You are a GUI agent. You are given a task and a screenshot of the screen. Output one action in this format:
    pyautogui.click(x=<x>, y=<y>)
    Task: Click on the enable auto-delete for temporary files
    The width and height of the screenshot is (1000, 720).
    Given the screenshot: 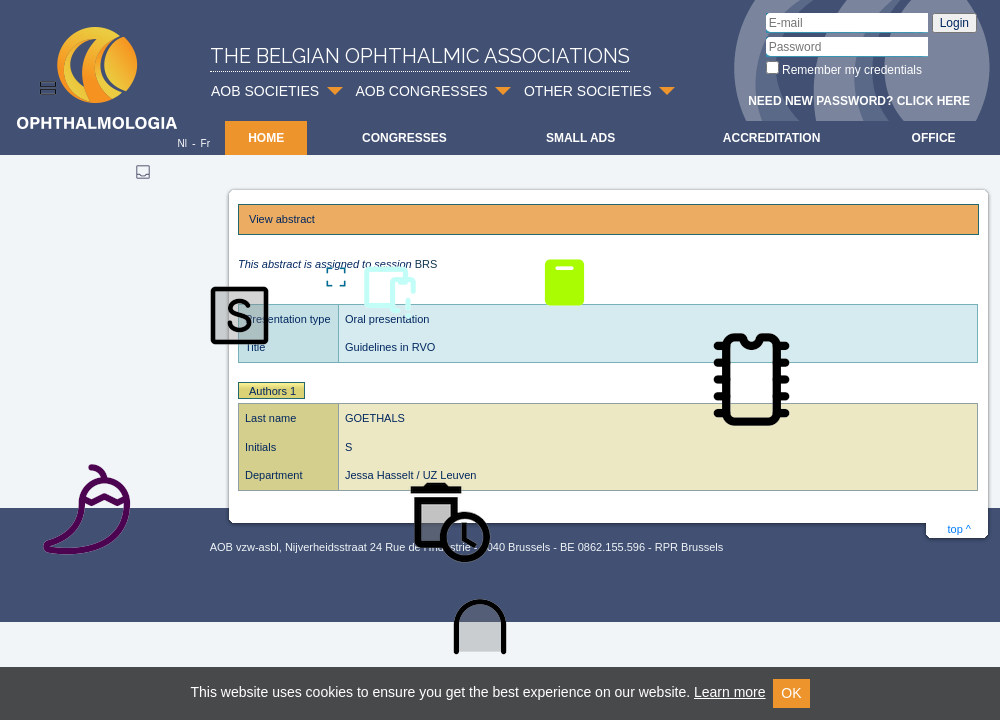 What is the action you would take?
    pyautogui.click(x=450, y=522)
    